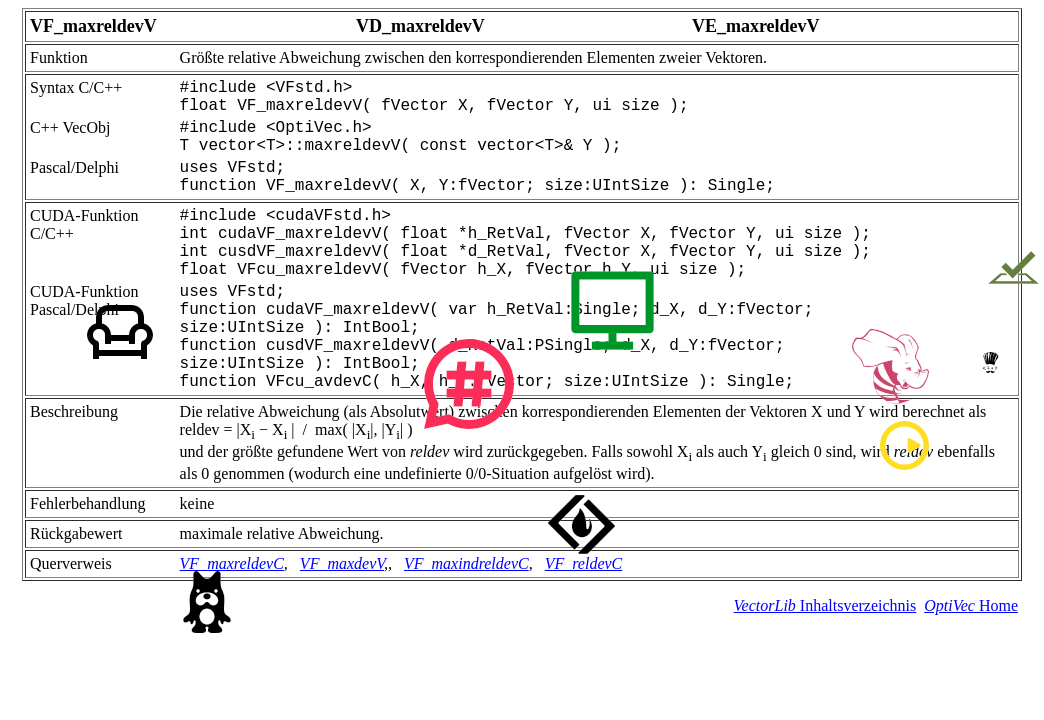 This screenshot has height=720, width=1044. I want to click on apache hive data warehouse software logo, so click(890, 366).